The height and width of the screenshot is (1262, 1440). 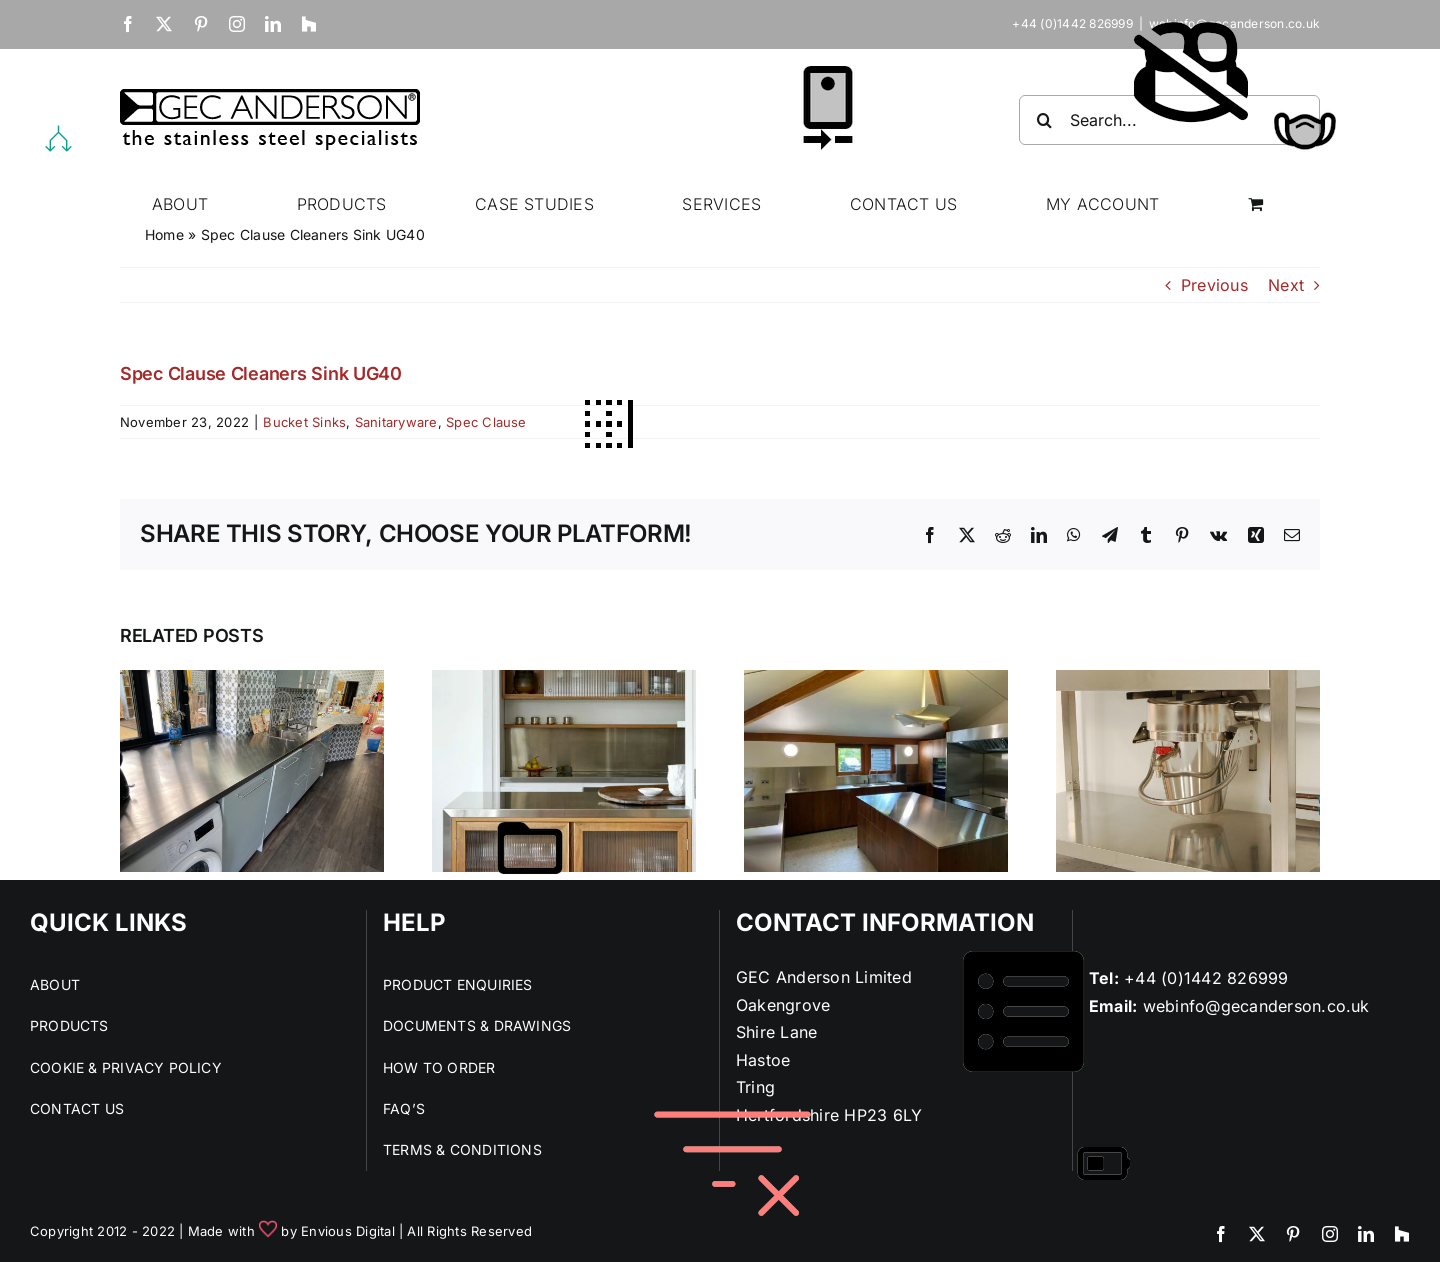 I want to click on open a folder to view its contents, so click(x=530, y=848).